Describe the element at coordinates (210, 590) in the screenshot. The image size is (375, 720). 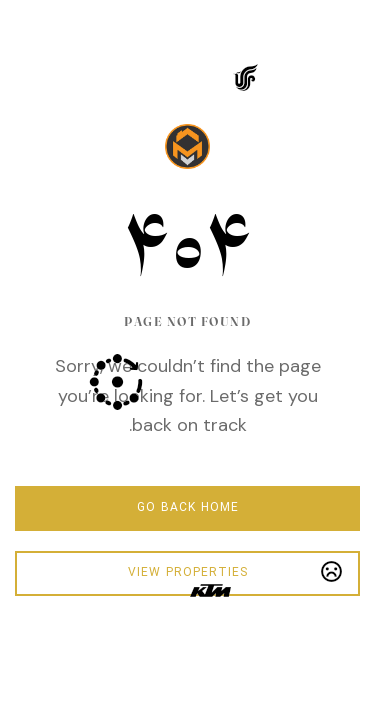
I see `KTM brand logo` at that location.